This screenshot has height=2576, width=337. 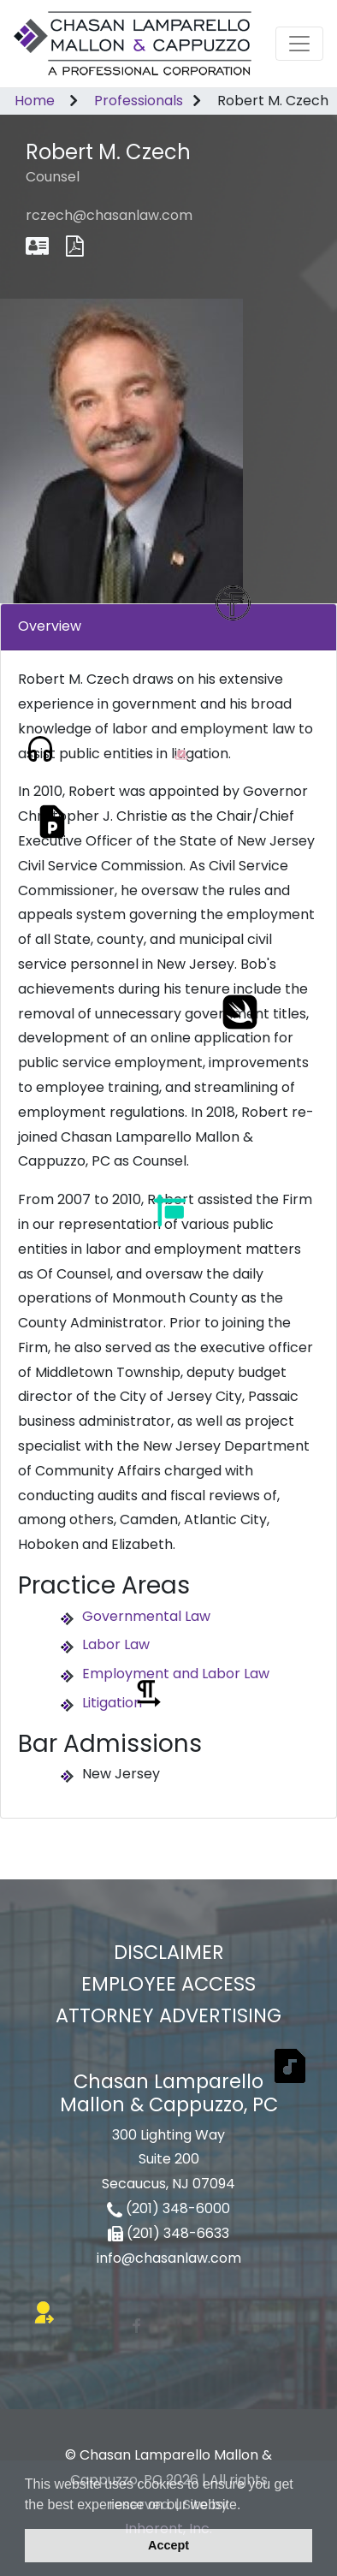 I want to click on trade federation logo from star wars, so click(x=233, y=602).